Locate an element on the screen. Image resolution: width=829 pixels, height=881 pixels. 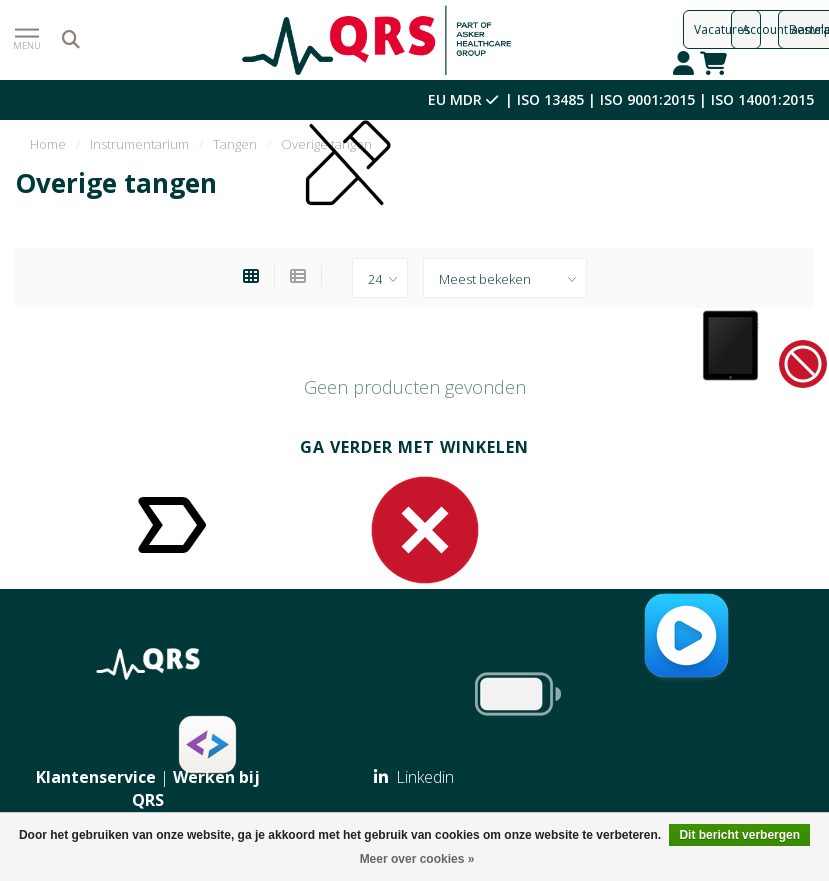
editing is disabled is located at coordinates (346, 164).